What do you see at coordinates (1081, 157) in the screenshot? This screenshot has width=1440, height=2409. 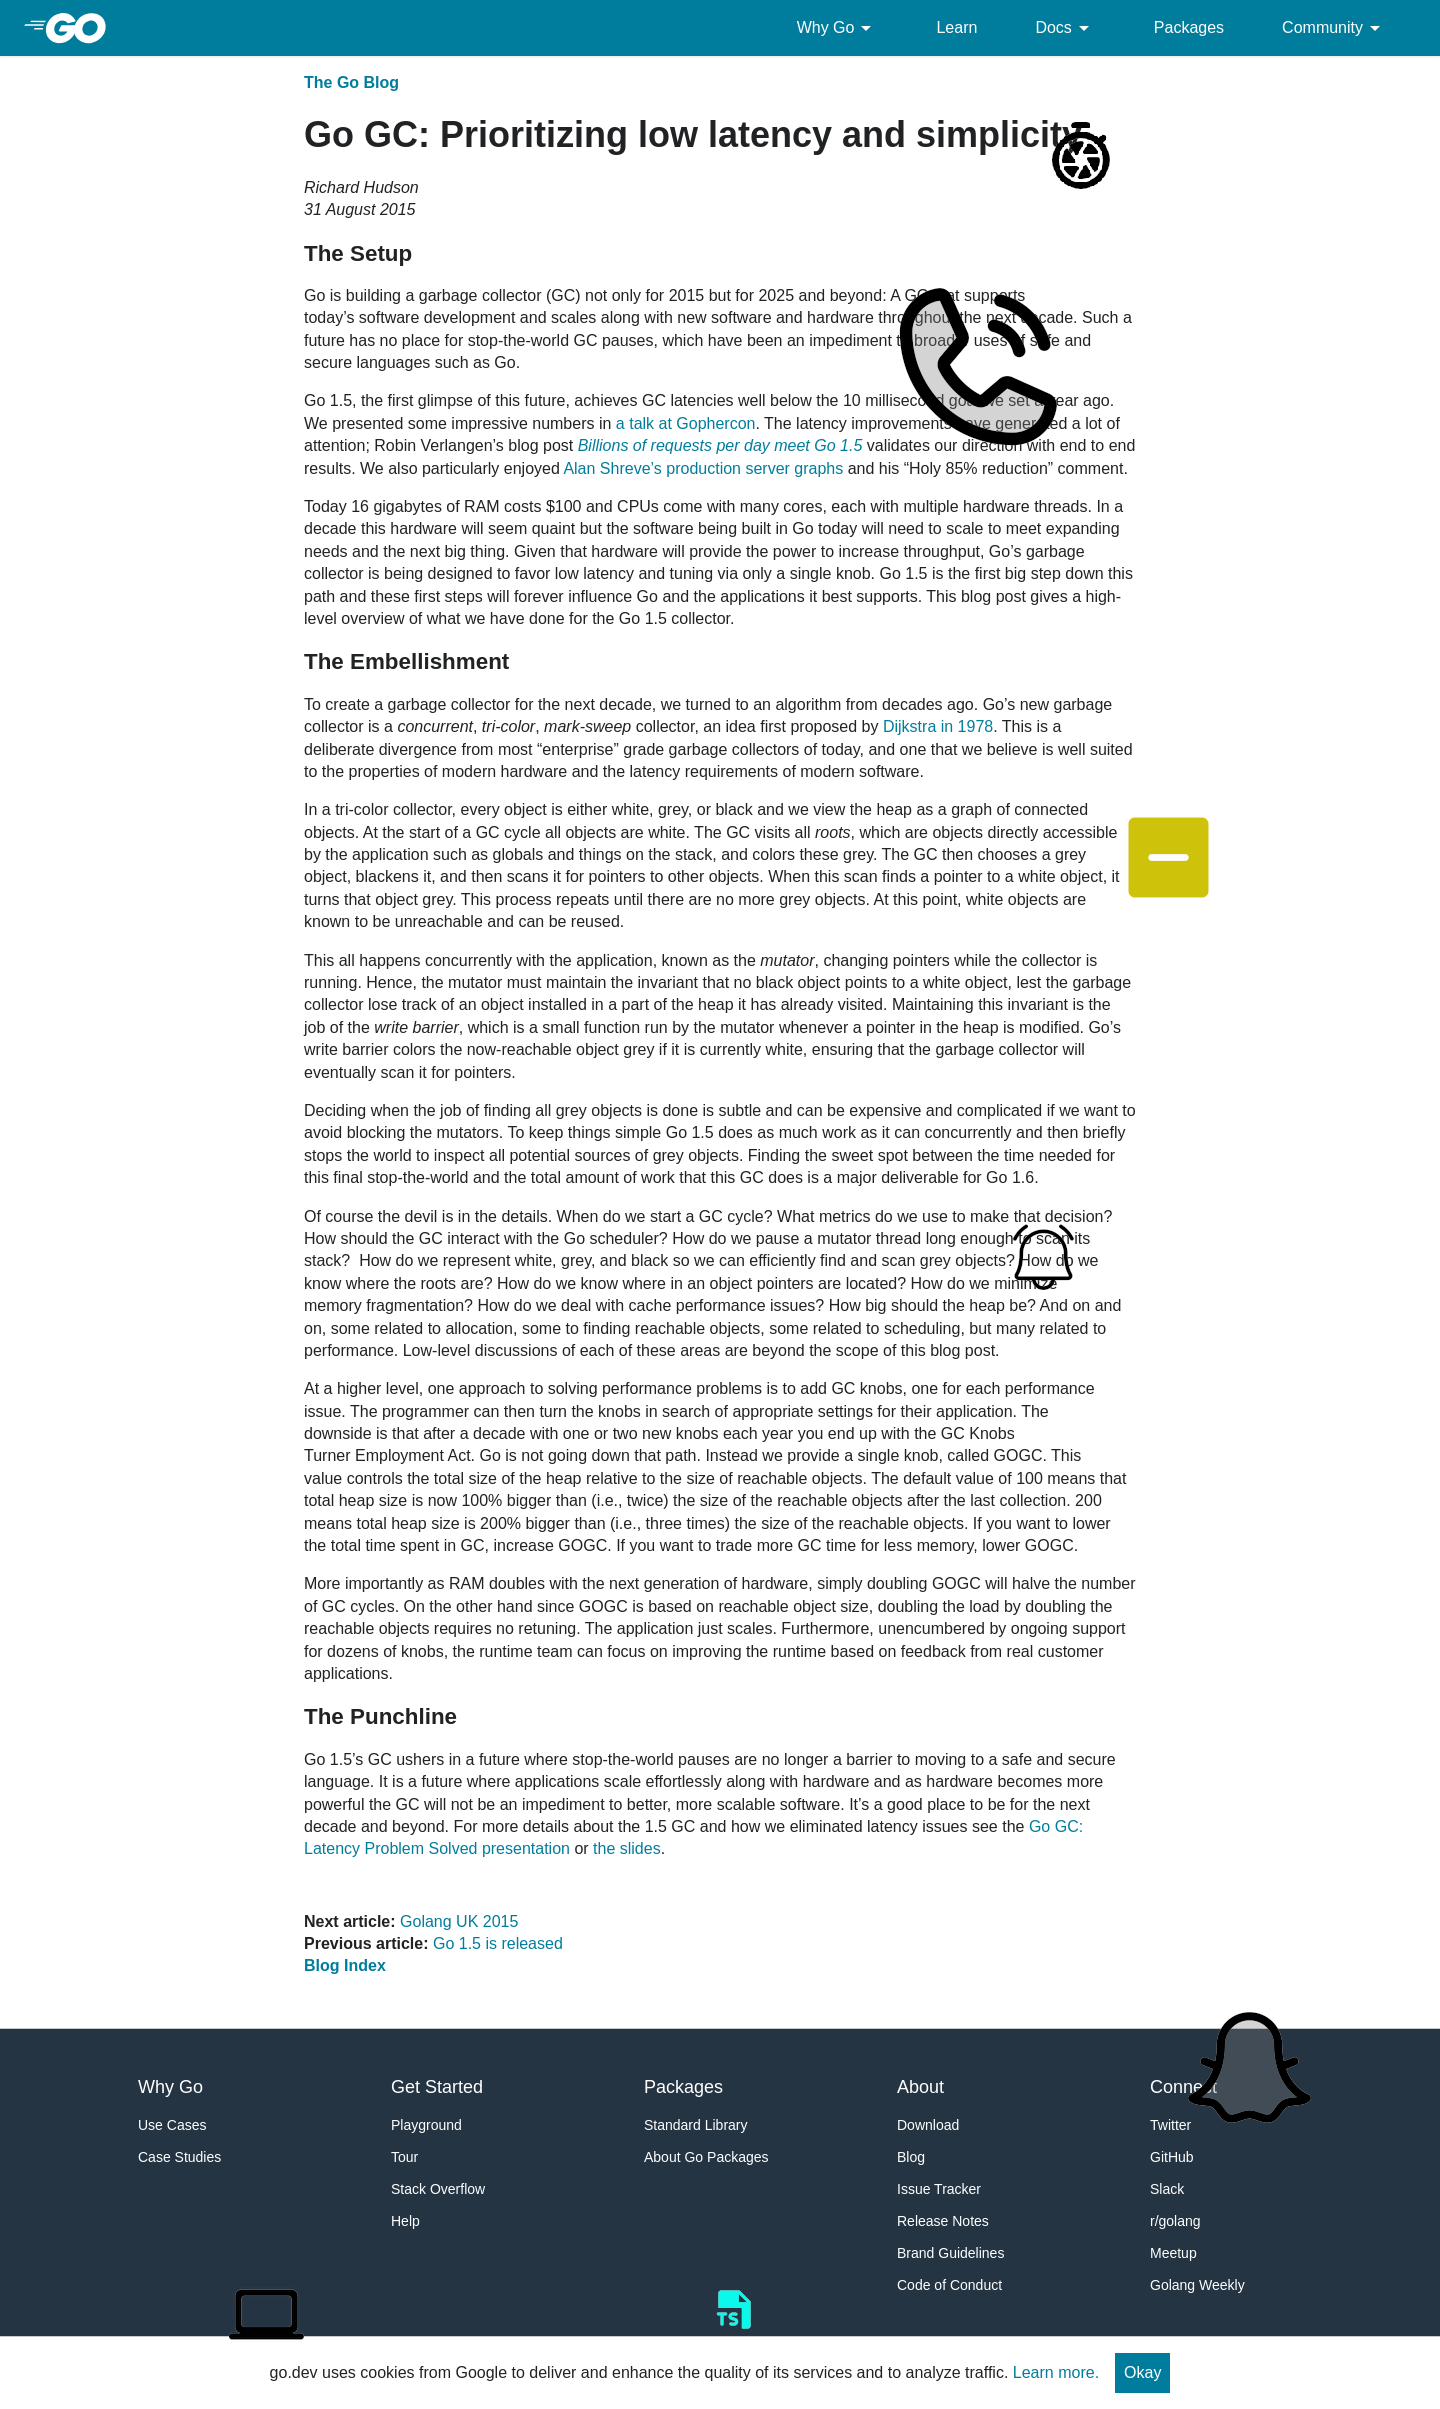 I see `adjust camera shutter speed settings` at bounding box center [1081, 157].